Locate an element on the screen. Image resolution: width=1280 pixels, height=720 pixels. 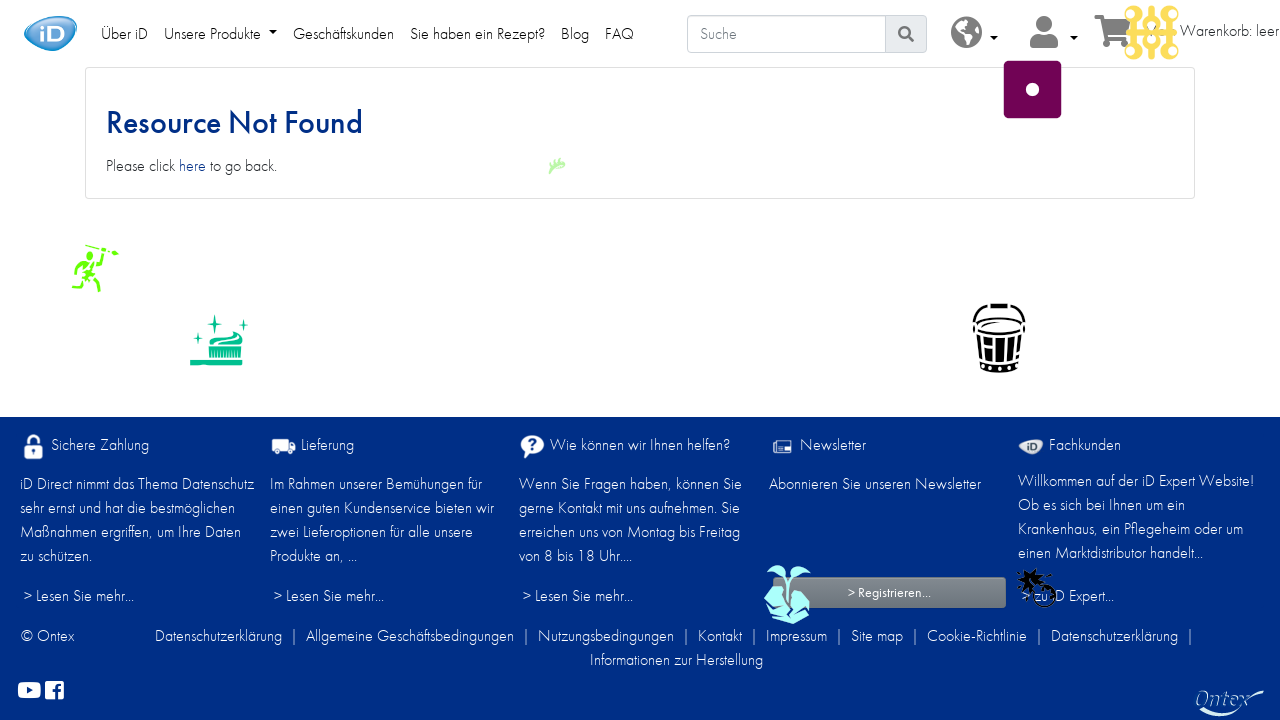
detonate or trigger an explosion effect is located at coordinates (1036, 587).